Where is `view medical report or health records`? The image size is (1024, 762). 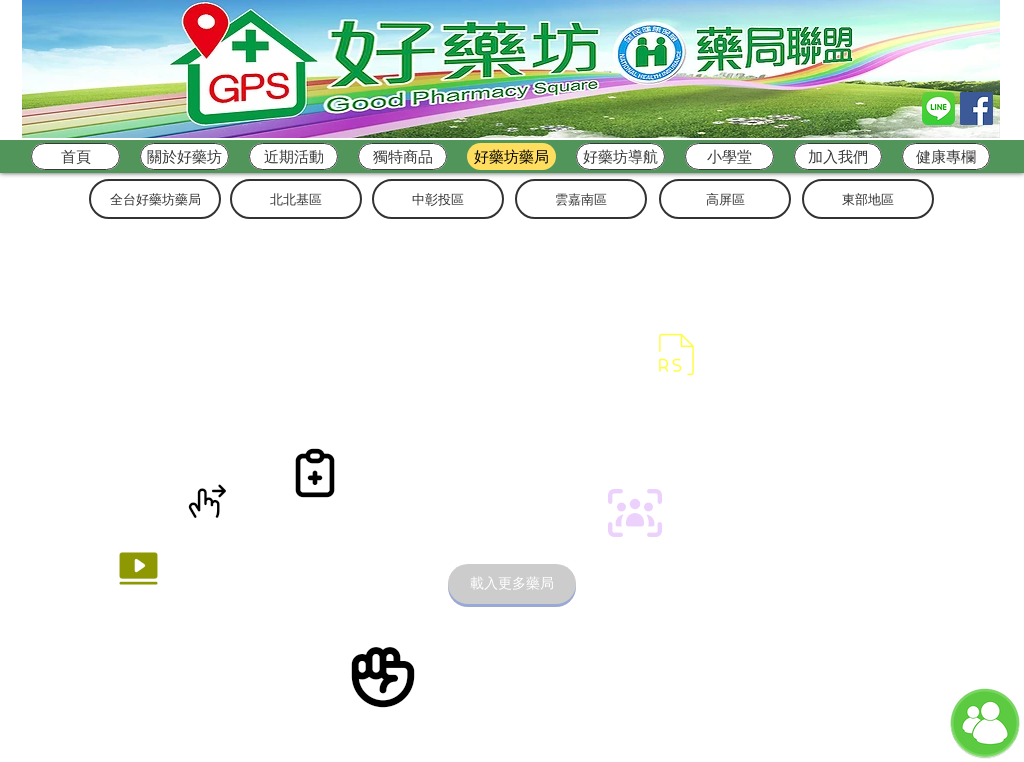
view medical report or health records is located at coordinates (315, 473).